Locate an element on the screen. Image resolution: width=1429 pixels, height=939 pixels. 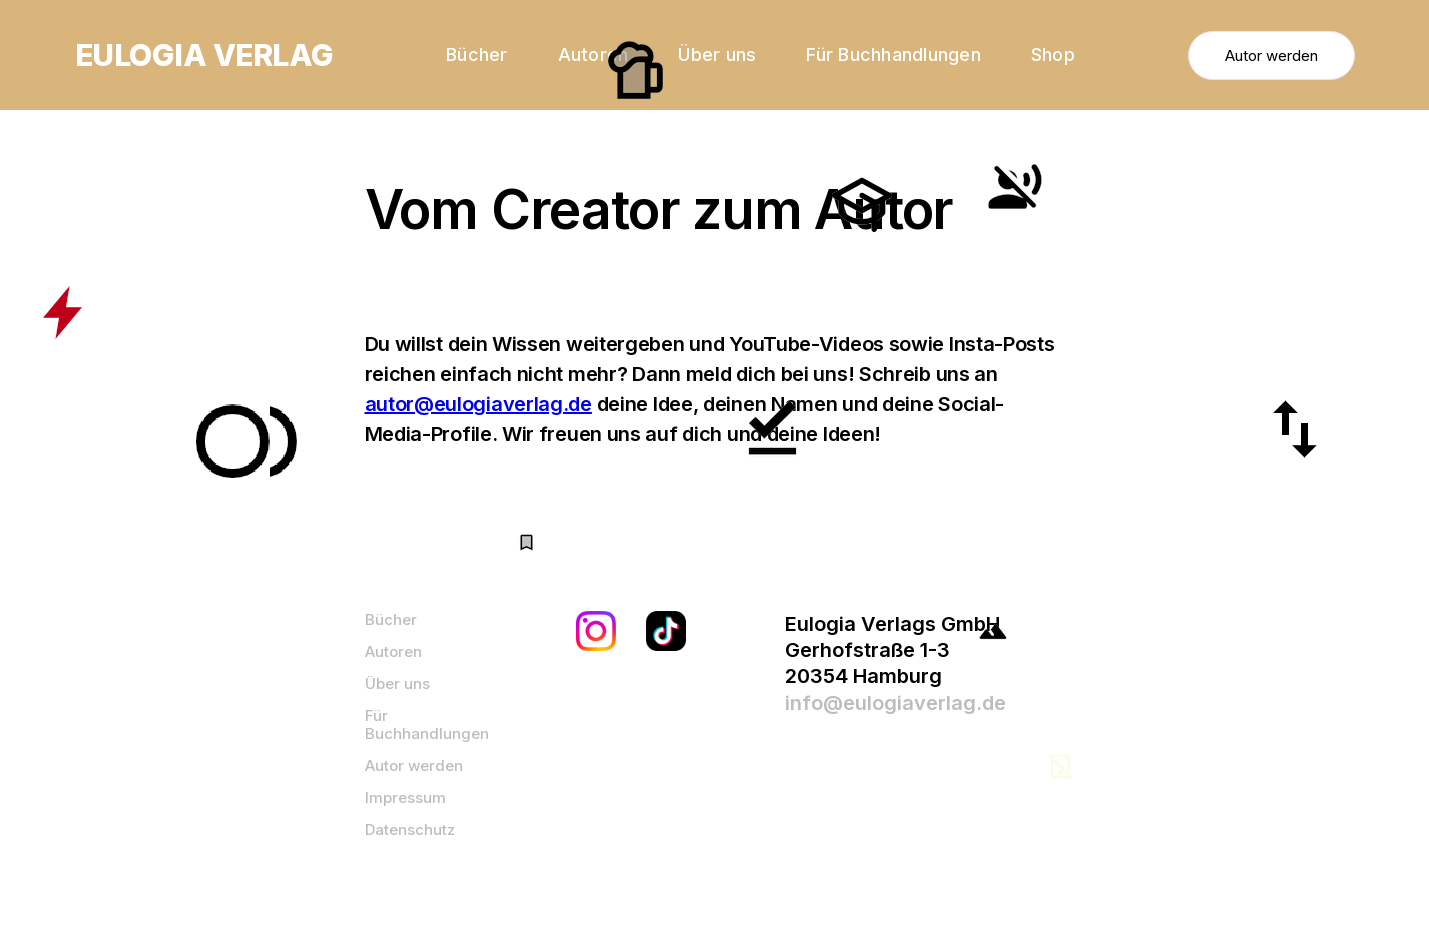
view terrain or topographic map layer is located at coordinates (993, 631).